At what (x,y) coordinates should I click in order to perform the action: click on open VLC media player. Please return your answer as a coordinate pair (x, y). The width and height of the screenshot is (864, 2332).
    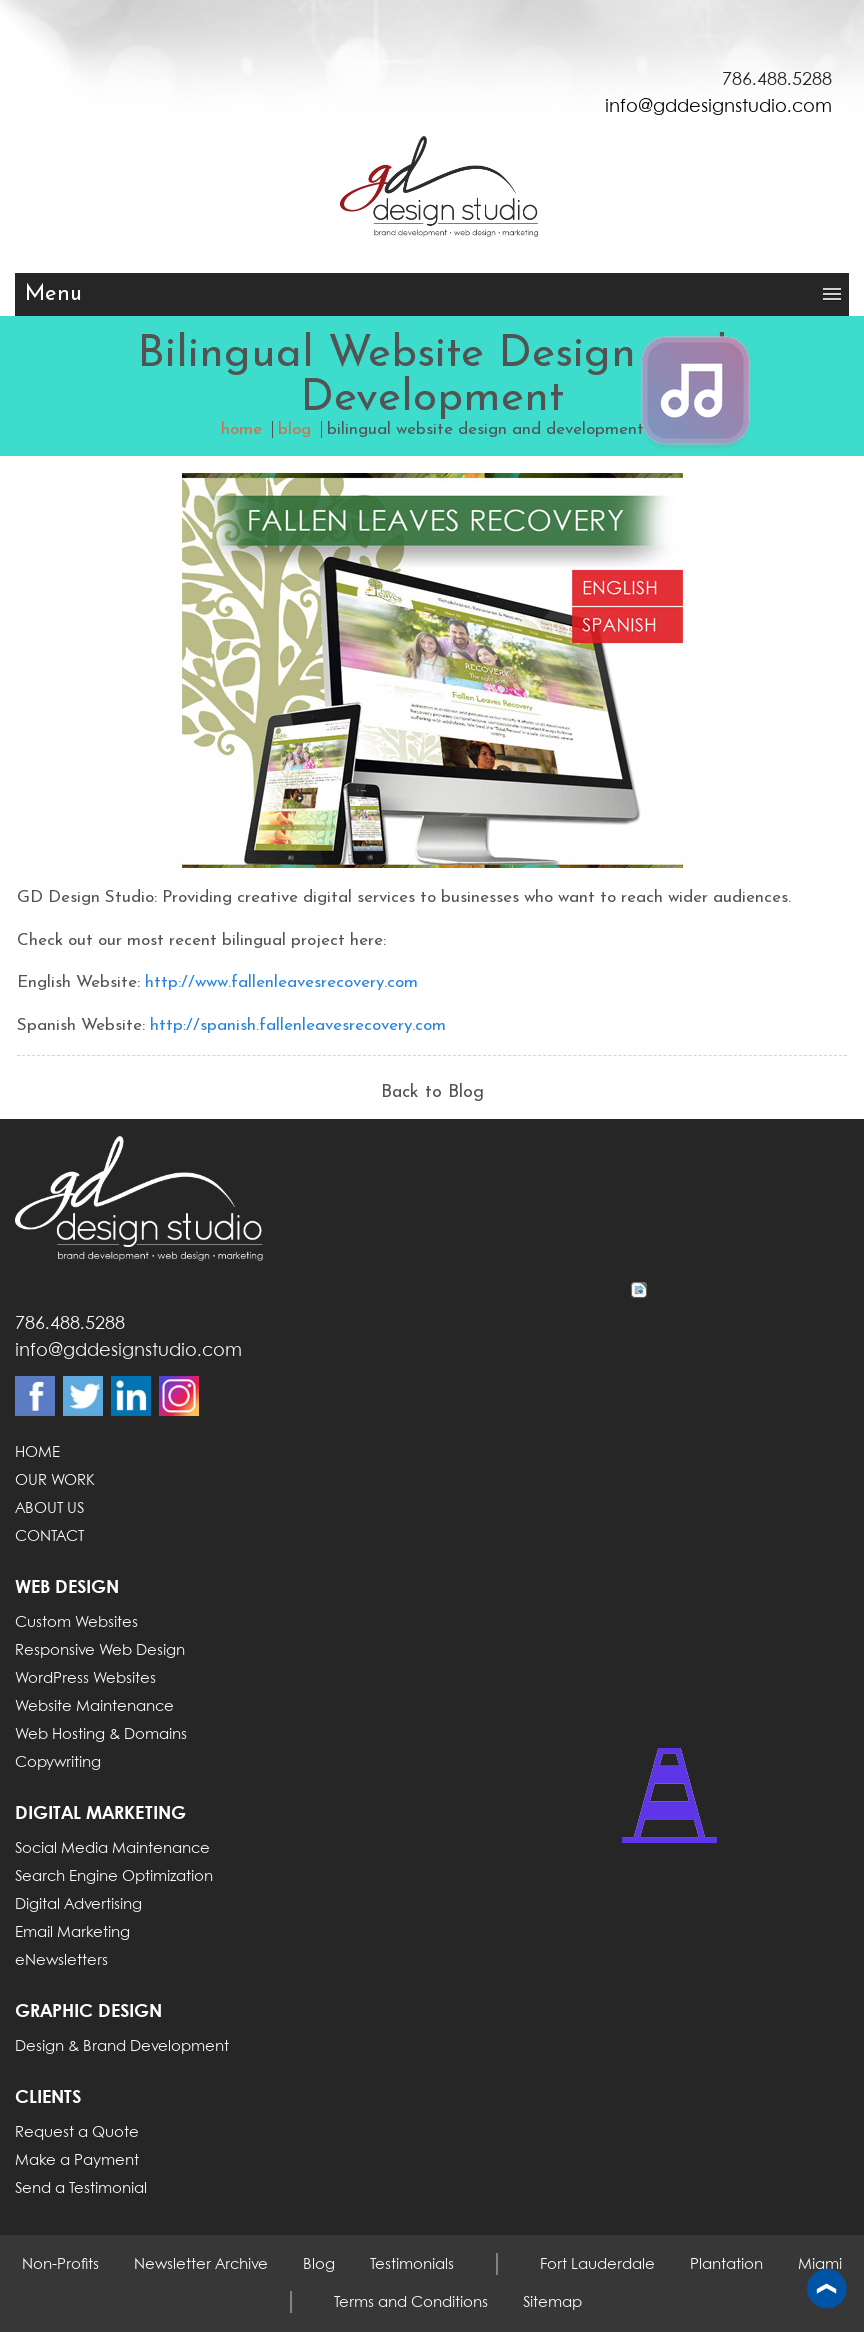
    Looking at the image, I should click on (669, 1795).